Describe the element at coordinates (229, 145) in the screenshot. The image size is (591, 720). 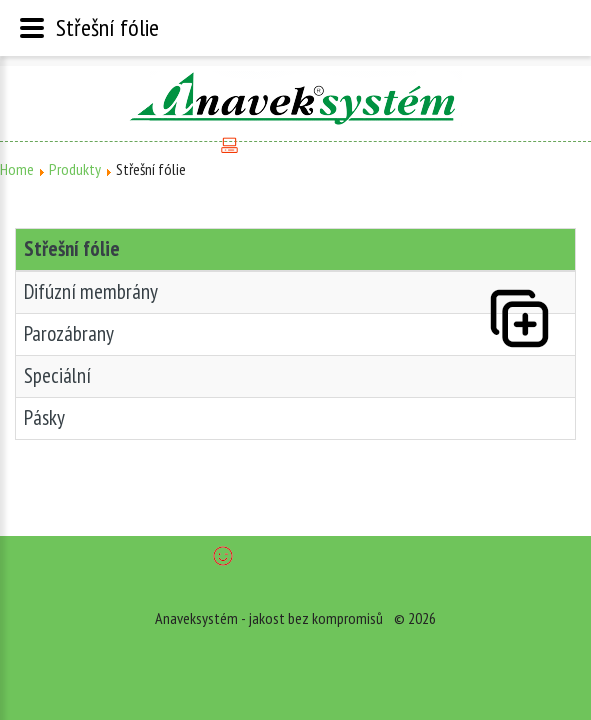
I see `open github codespaces` at that location.